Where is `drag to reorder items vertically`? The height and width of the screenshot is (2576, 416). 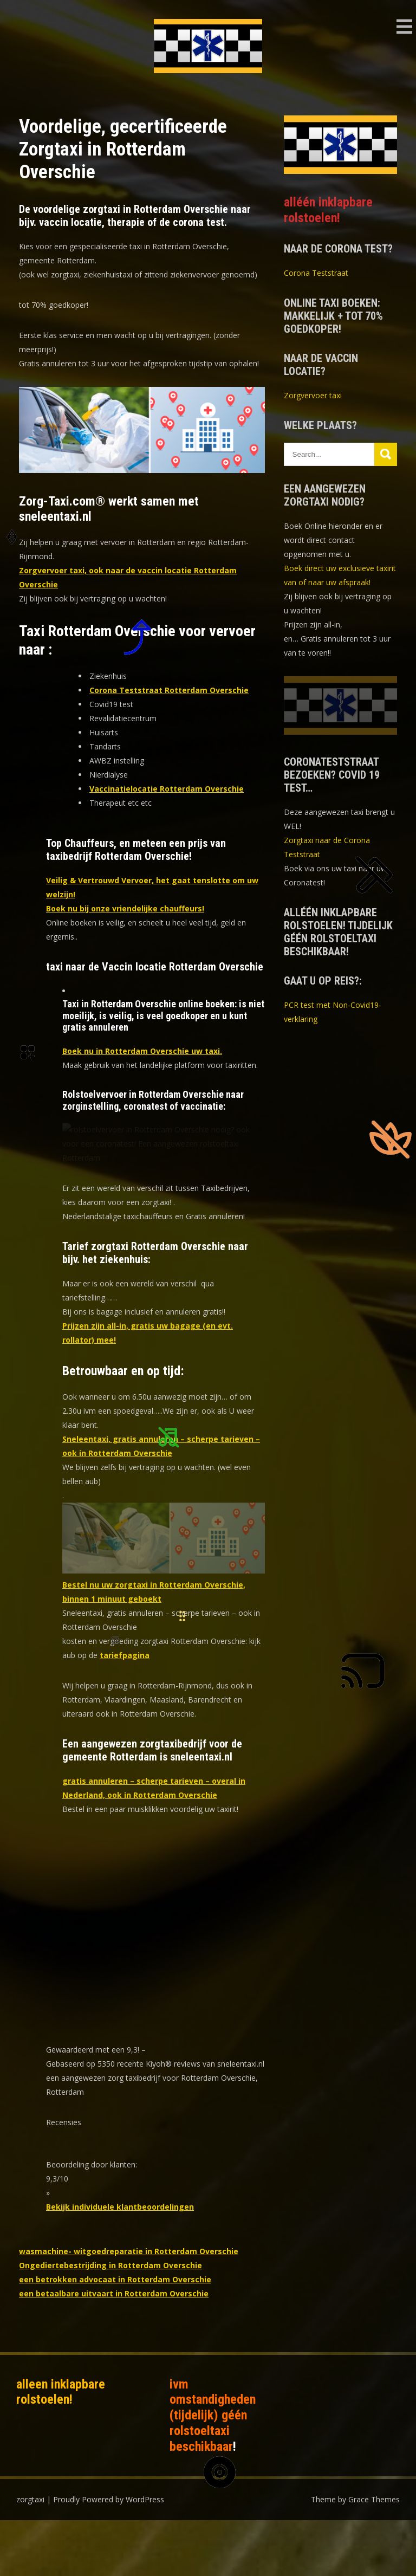 drag to reorder items vertically is located at coordinates (182, 1616).